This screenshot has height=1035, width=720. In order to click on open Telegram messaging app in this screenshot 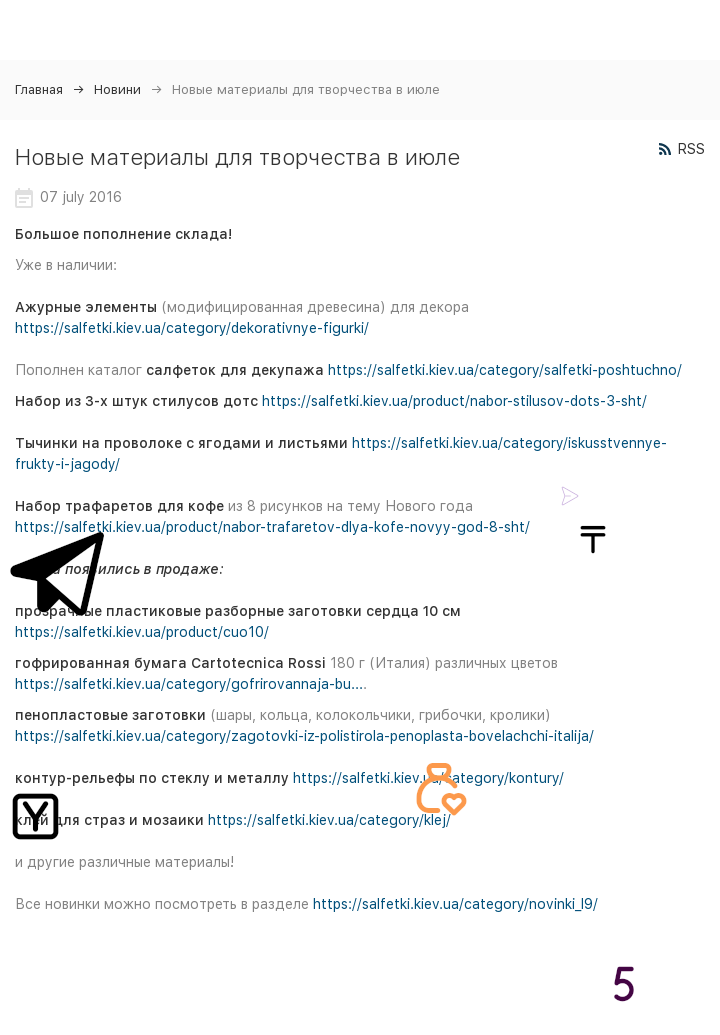, I will do `click(60, 575)`.